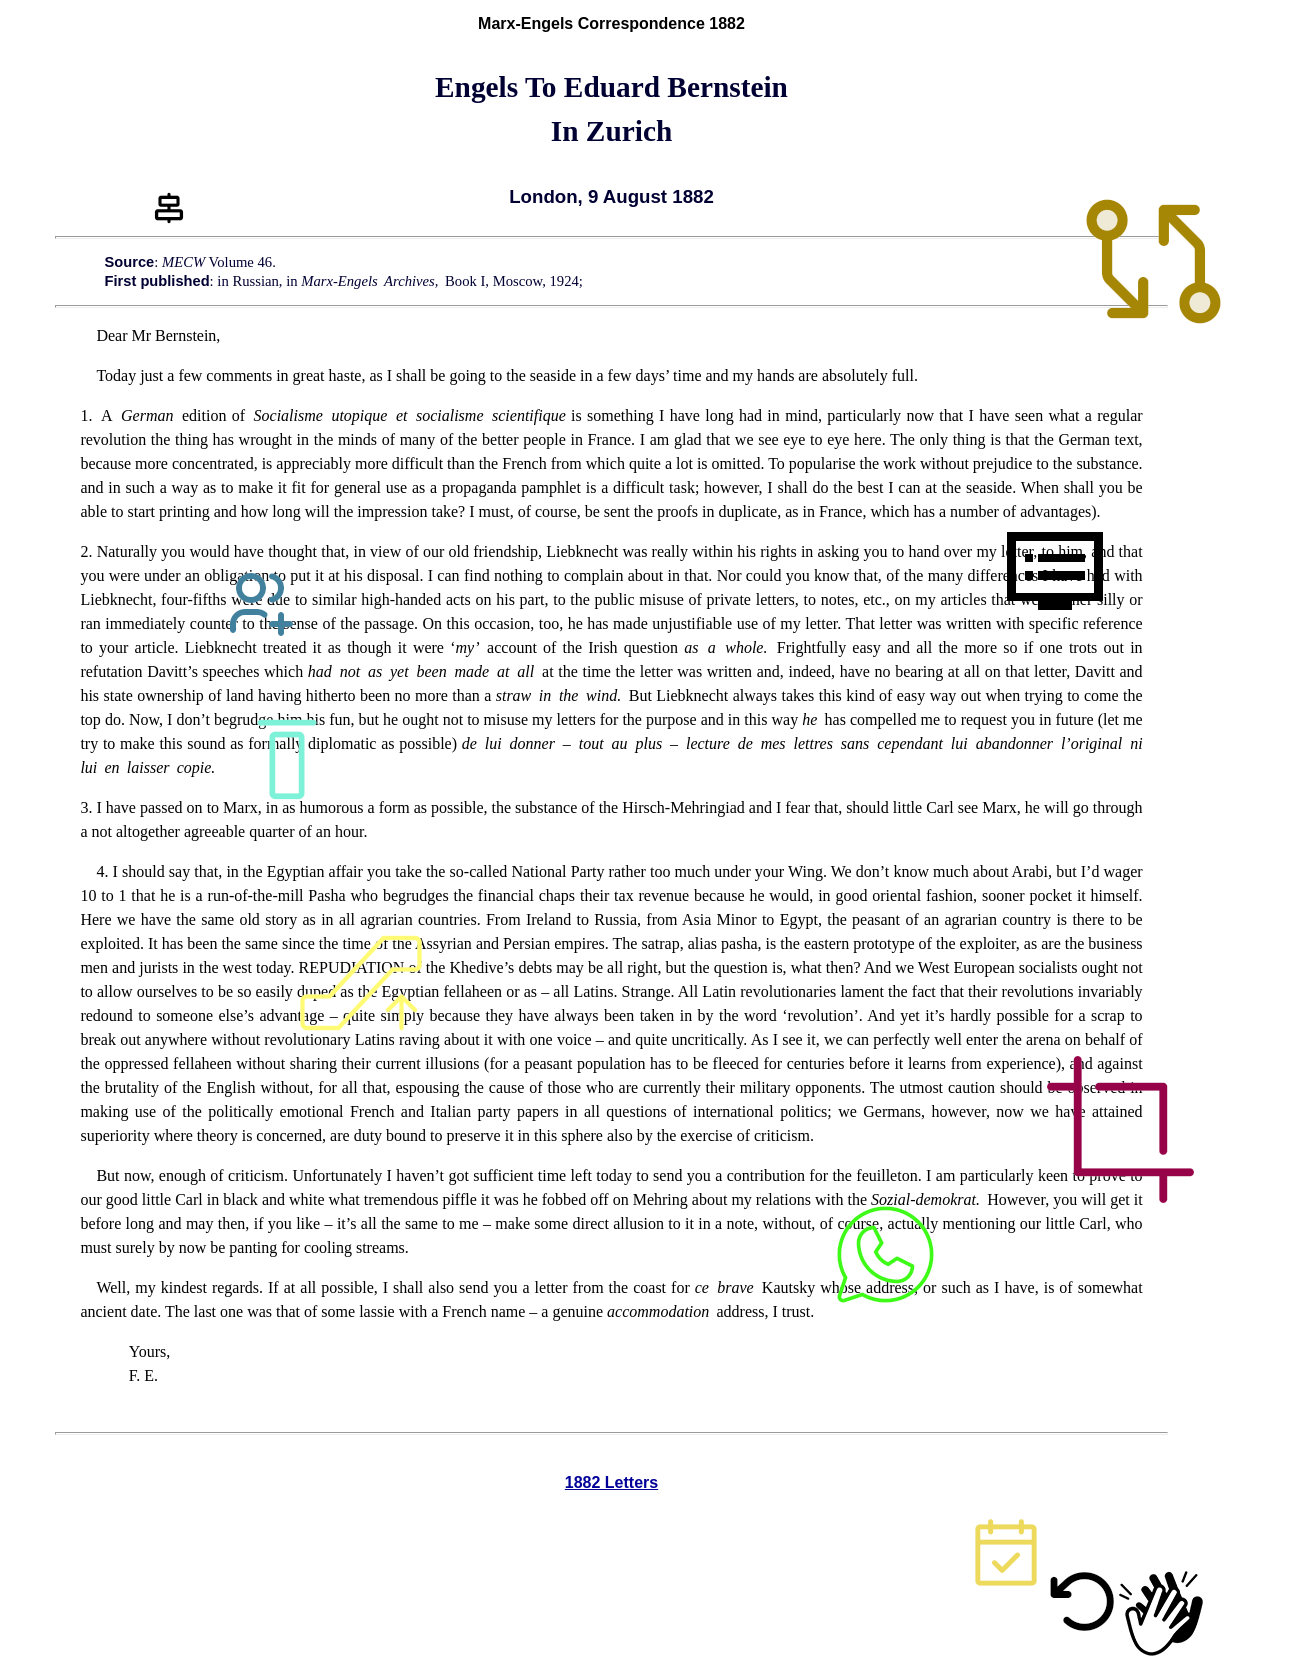  I want to click on open whatsapp messaging app, so click(885, 1254).